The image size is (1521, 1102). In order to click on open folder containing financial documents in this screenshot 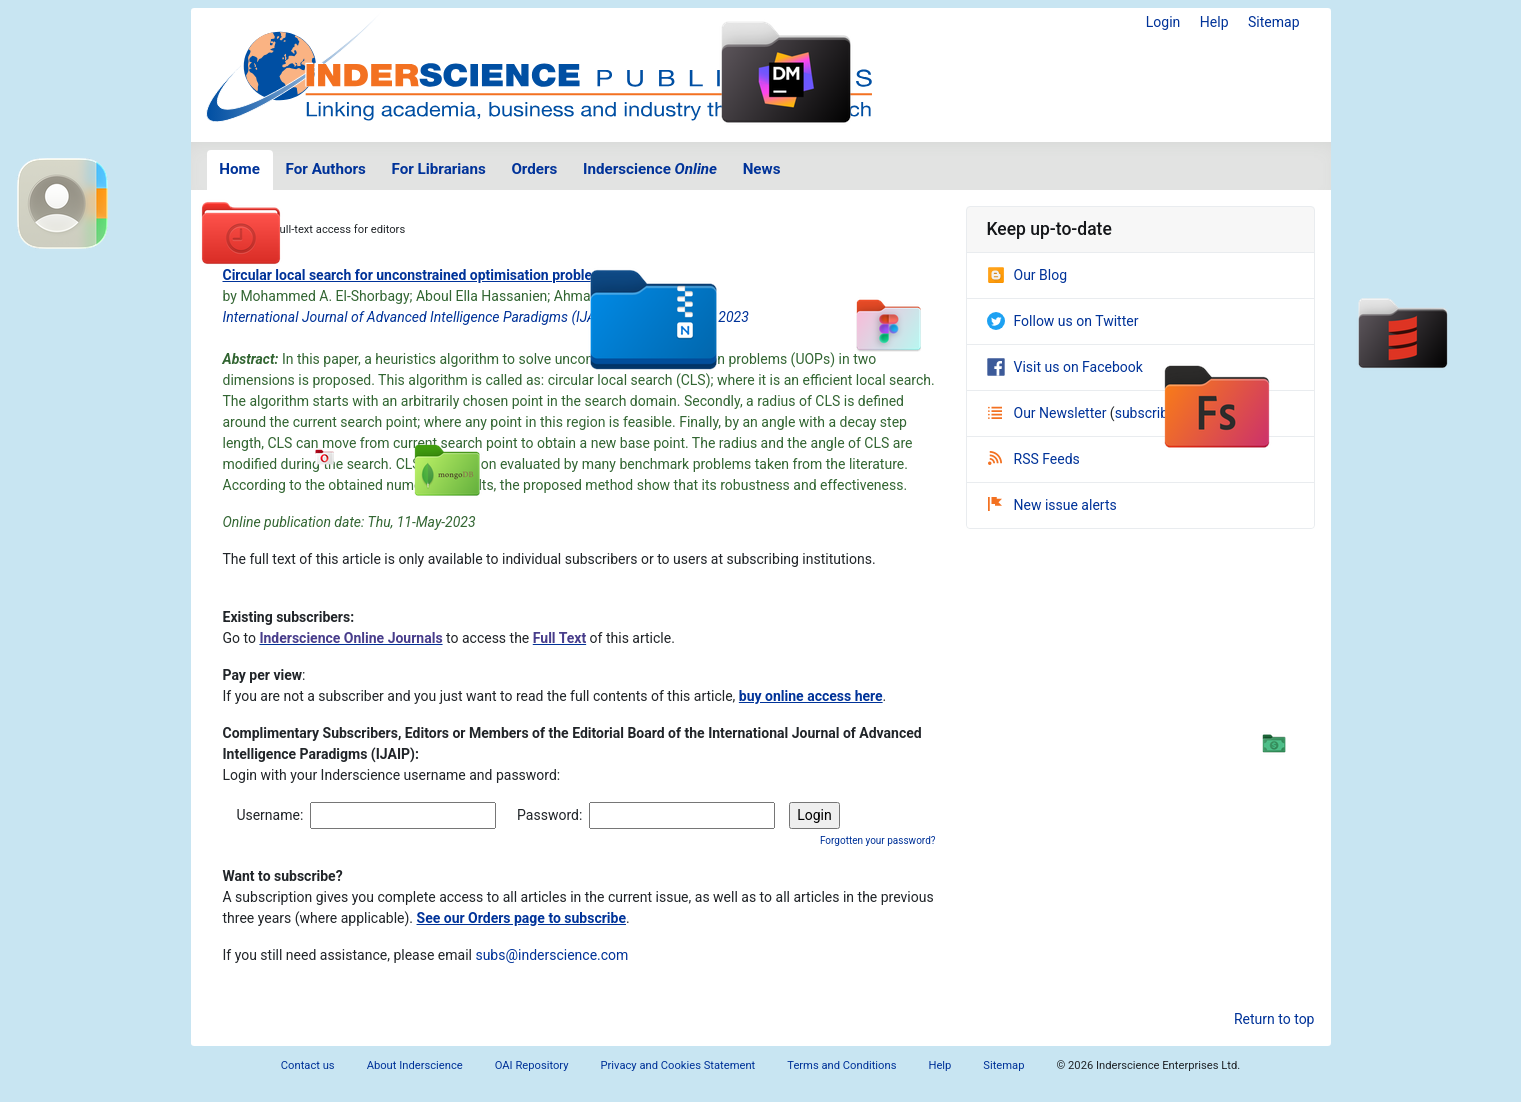, I will do `click(1274, 744)`.